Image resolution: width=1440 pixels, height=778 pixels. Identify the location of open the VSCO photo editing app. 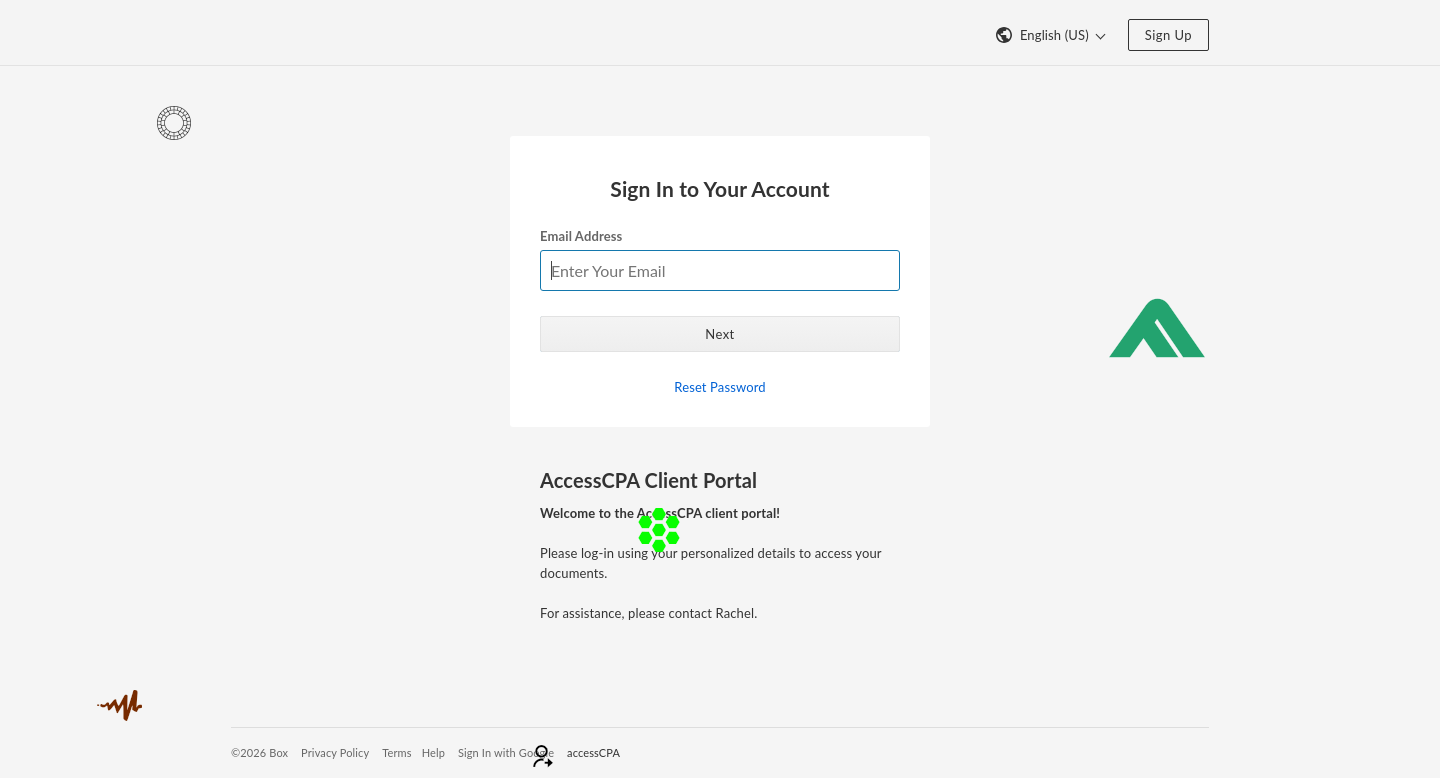
(174, 123).